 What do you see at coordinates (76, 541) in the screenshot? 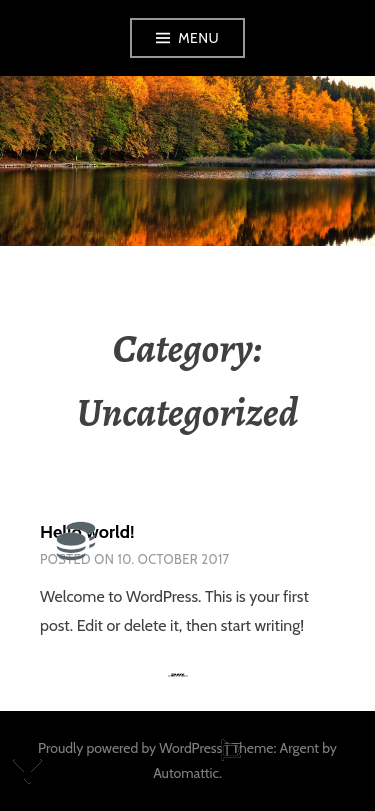
I see `view your coin balance or currency` at bounding box center [76, 541].